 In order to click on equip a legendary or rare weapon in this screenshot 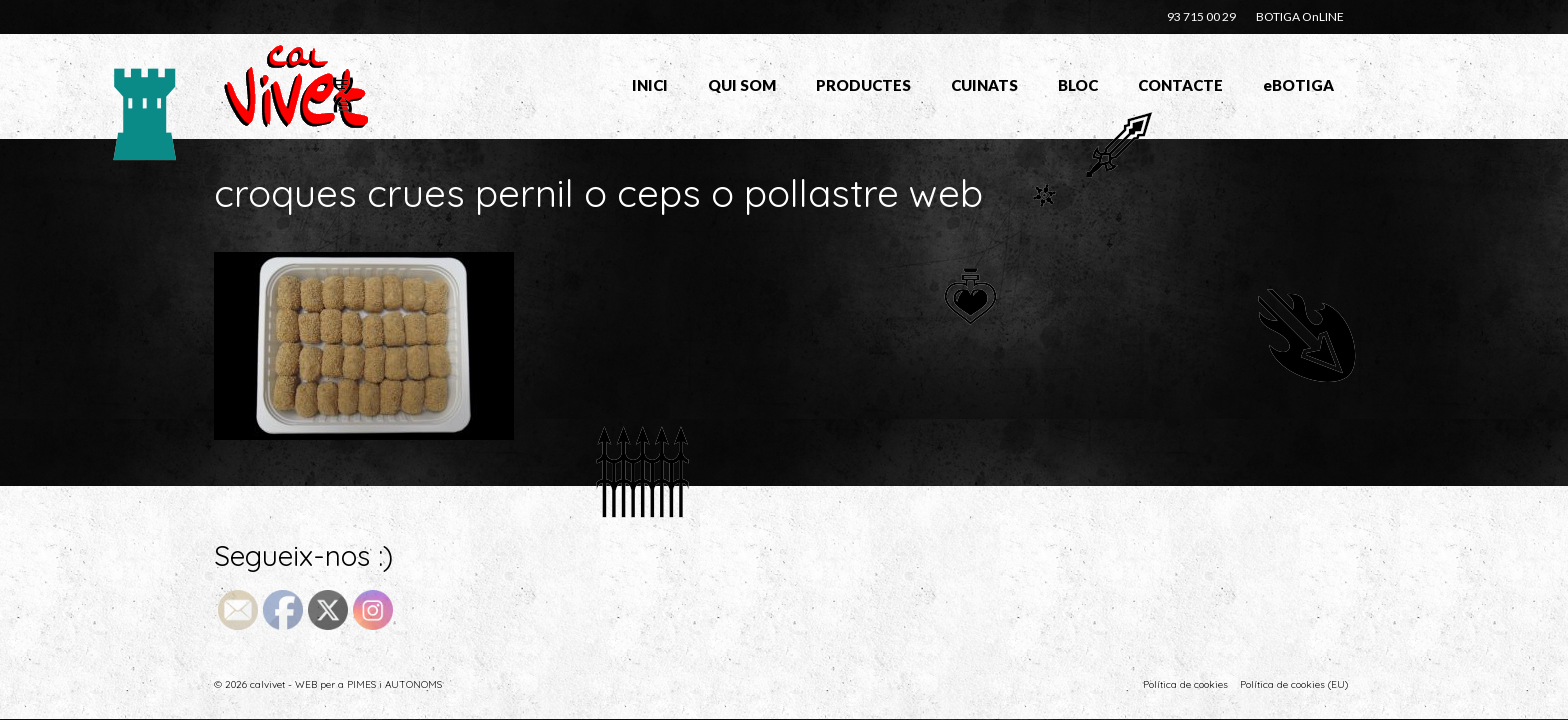, I will do `click(1119, 145)`.